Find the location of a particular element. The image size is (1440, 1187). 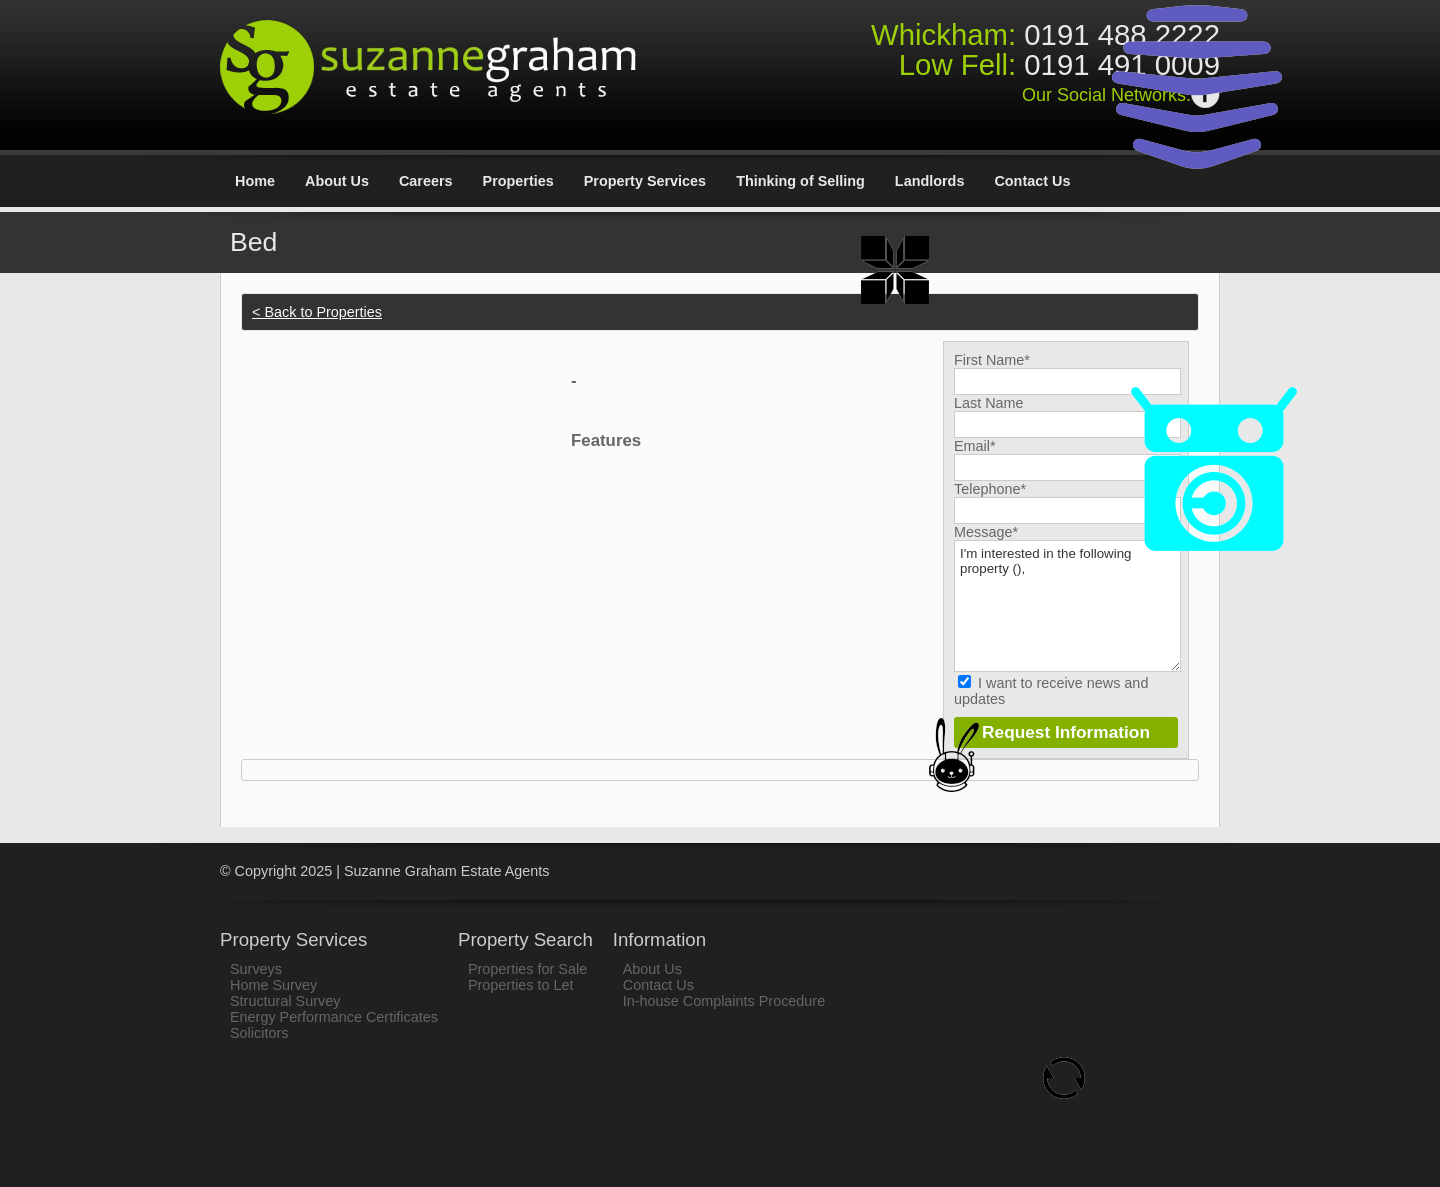

open the Hive app is located at coordinates (1197, 87).